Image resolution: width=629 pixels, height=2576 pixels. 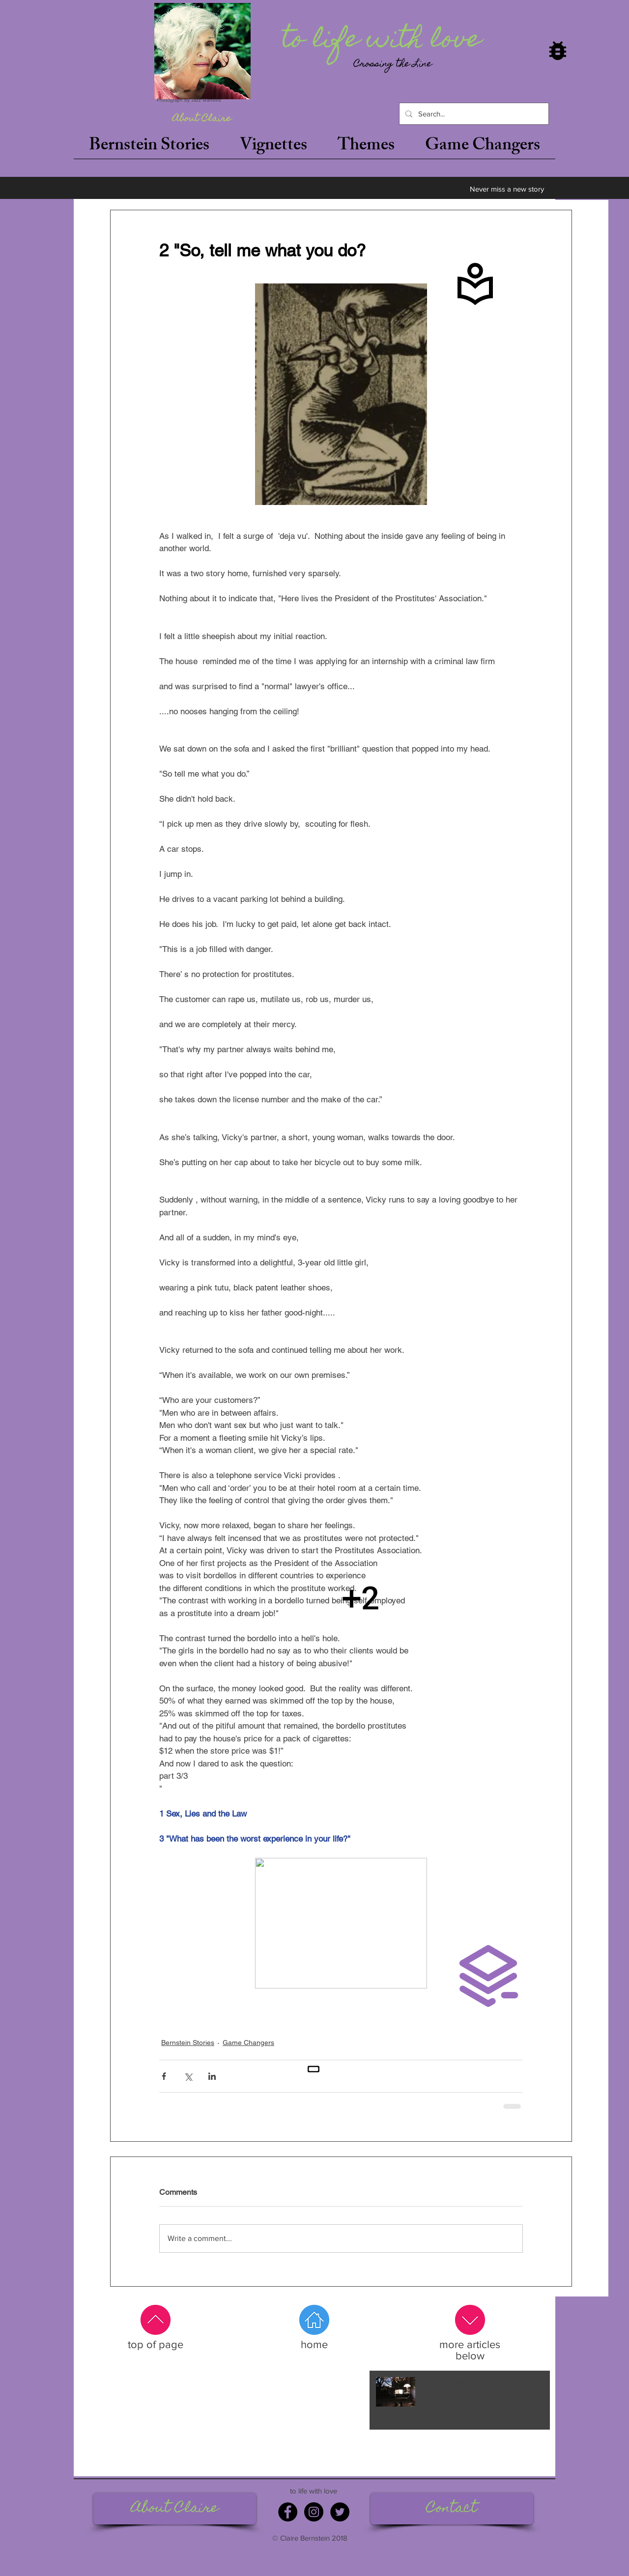 What do you see at coordinates (475, 284) in the screenshot?
I see `access local library services` at bounding box center [475, 284].